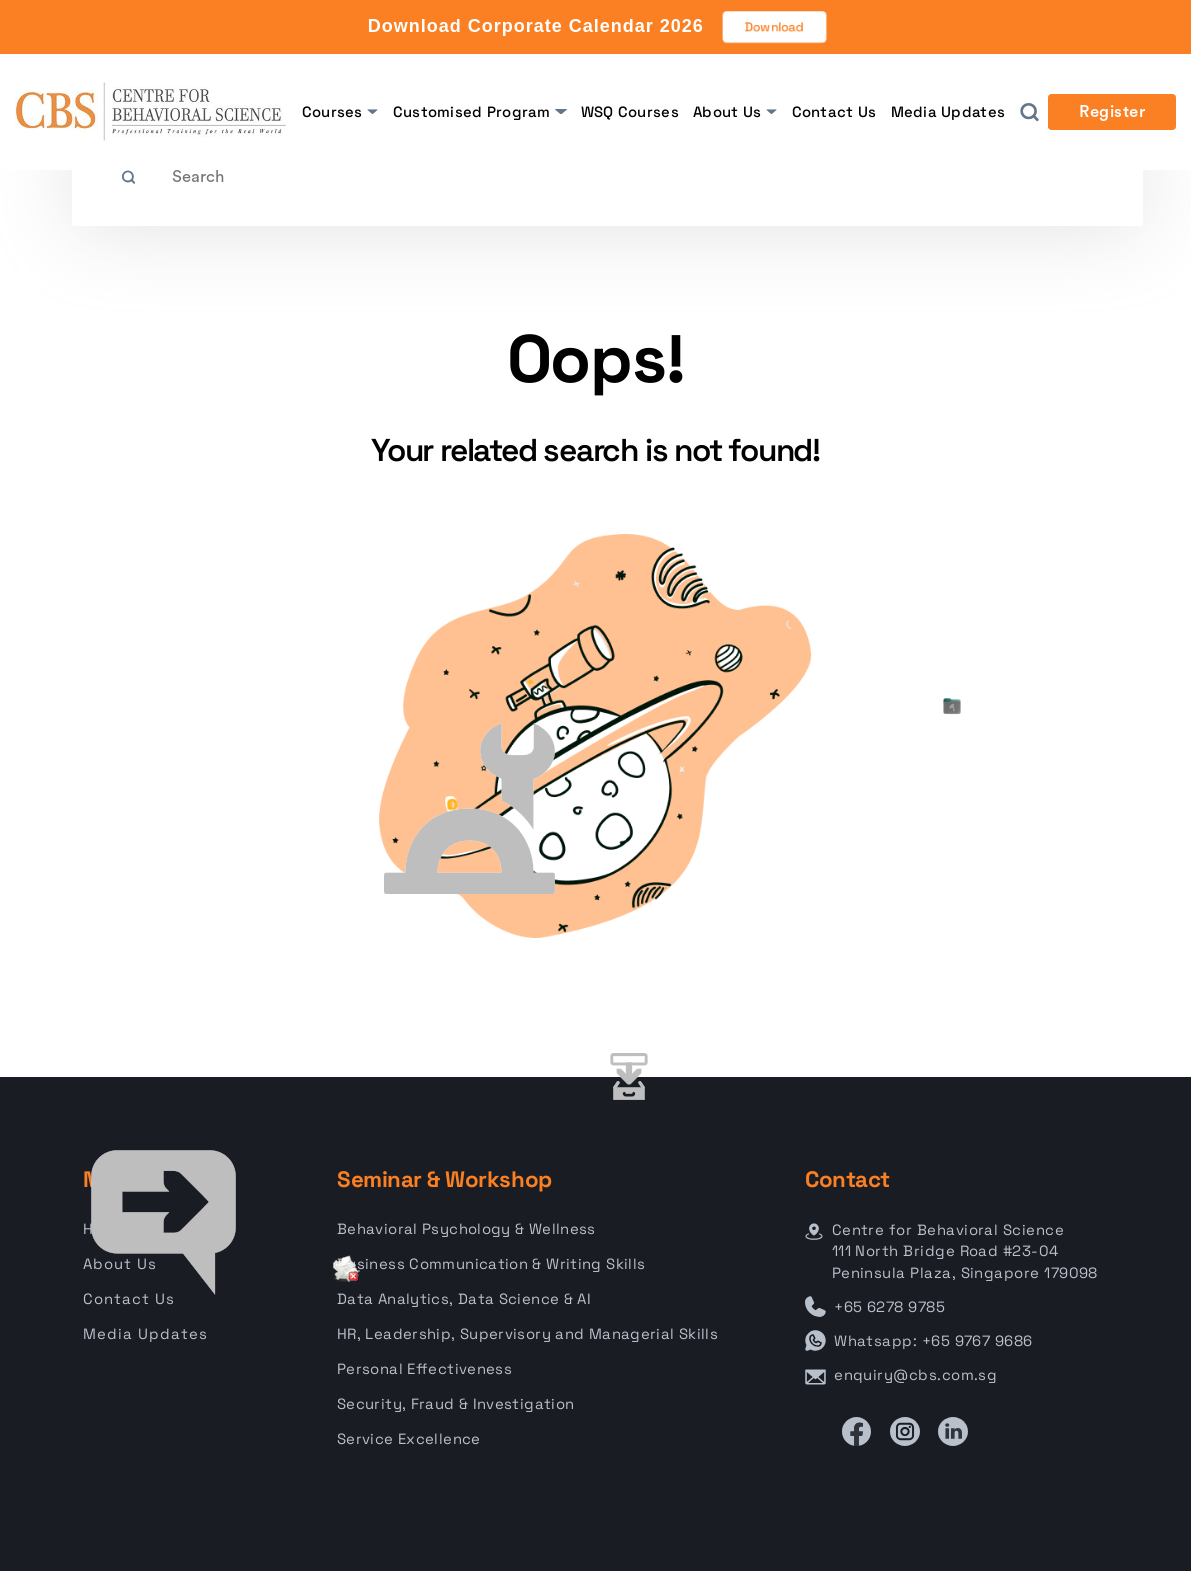  What do you see at coordinates (952, 706) in the screenshot?
I see `open insync cloud sync folder` at bounding box center [952, 706].